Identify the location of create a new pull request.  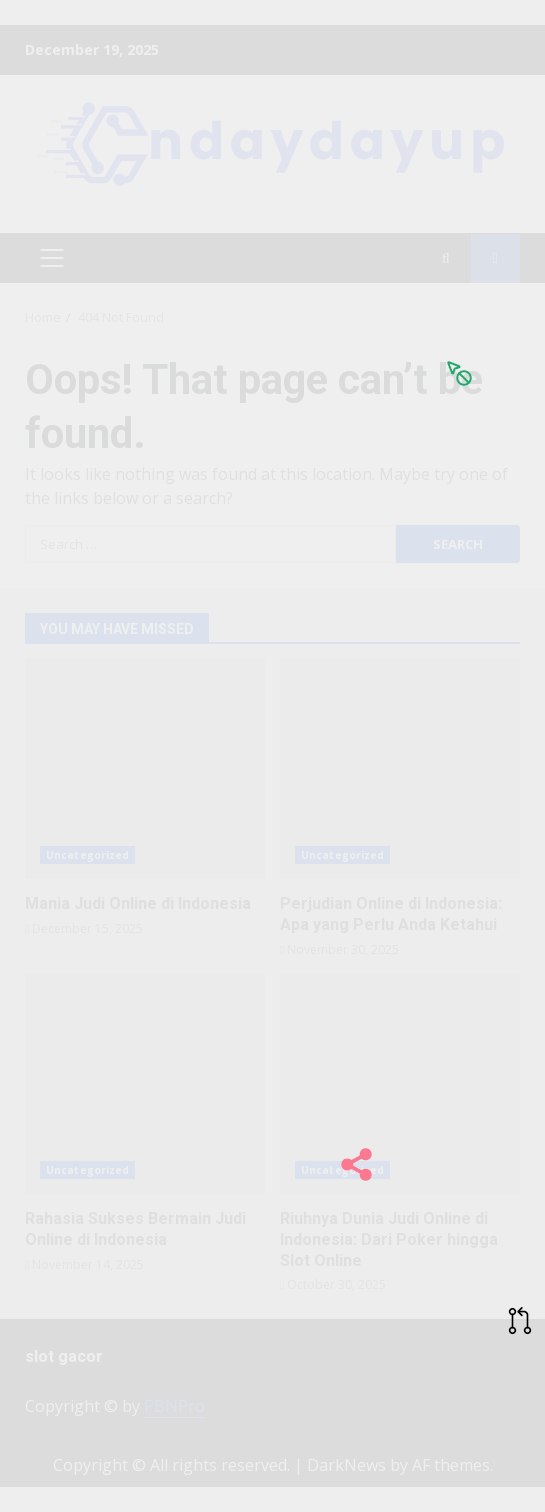
(520, 1321).